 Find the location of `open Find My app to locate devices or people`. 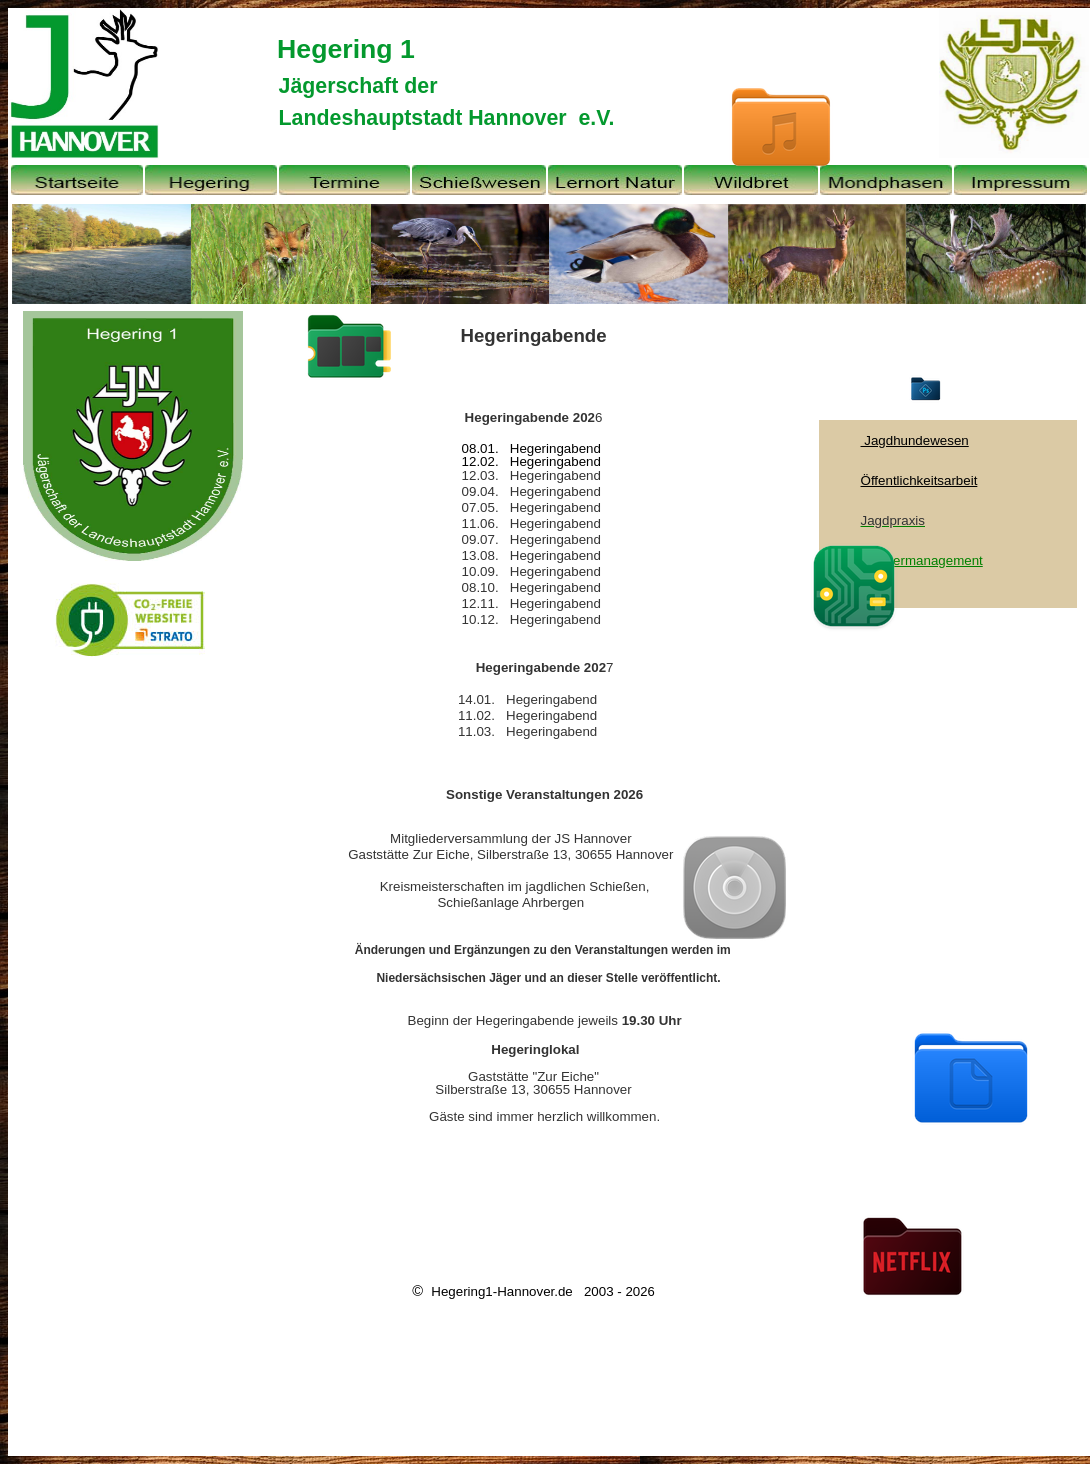

open Find My app to locate devices or people is located at coordinates (734, 887).